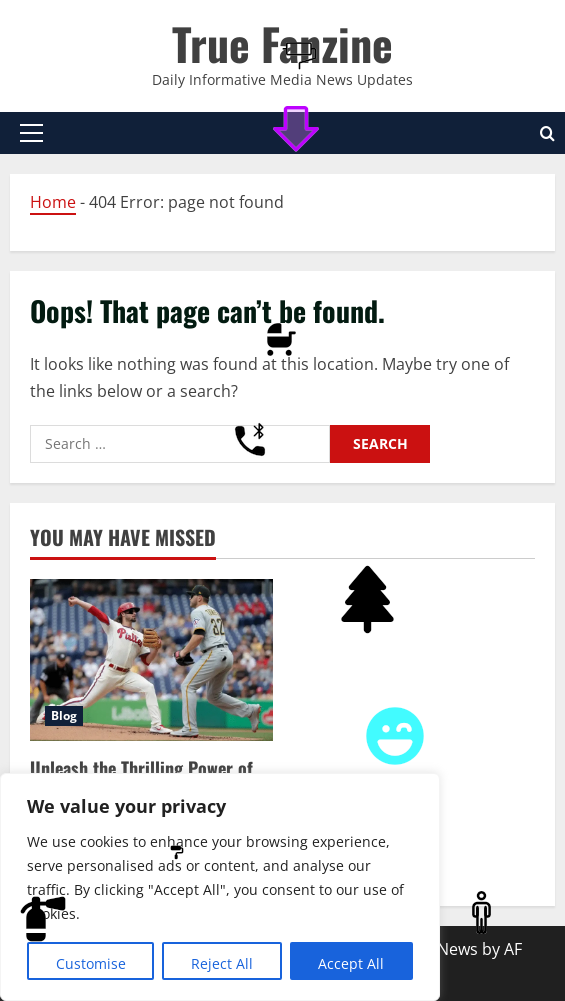  What do you see at coordinates (395, 736) in the screenshot?
I see `add a fun or playful reaction to a message` at bounding box center [395, 736].